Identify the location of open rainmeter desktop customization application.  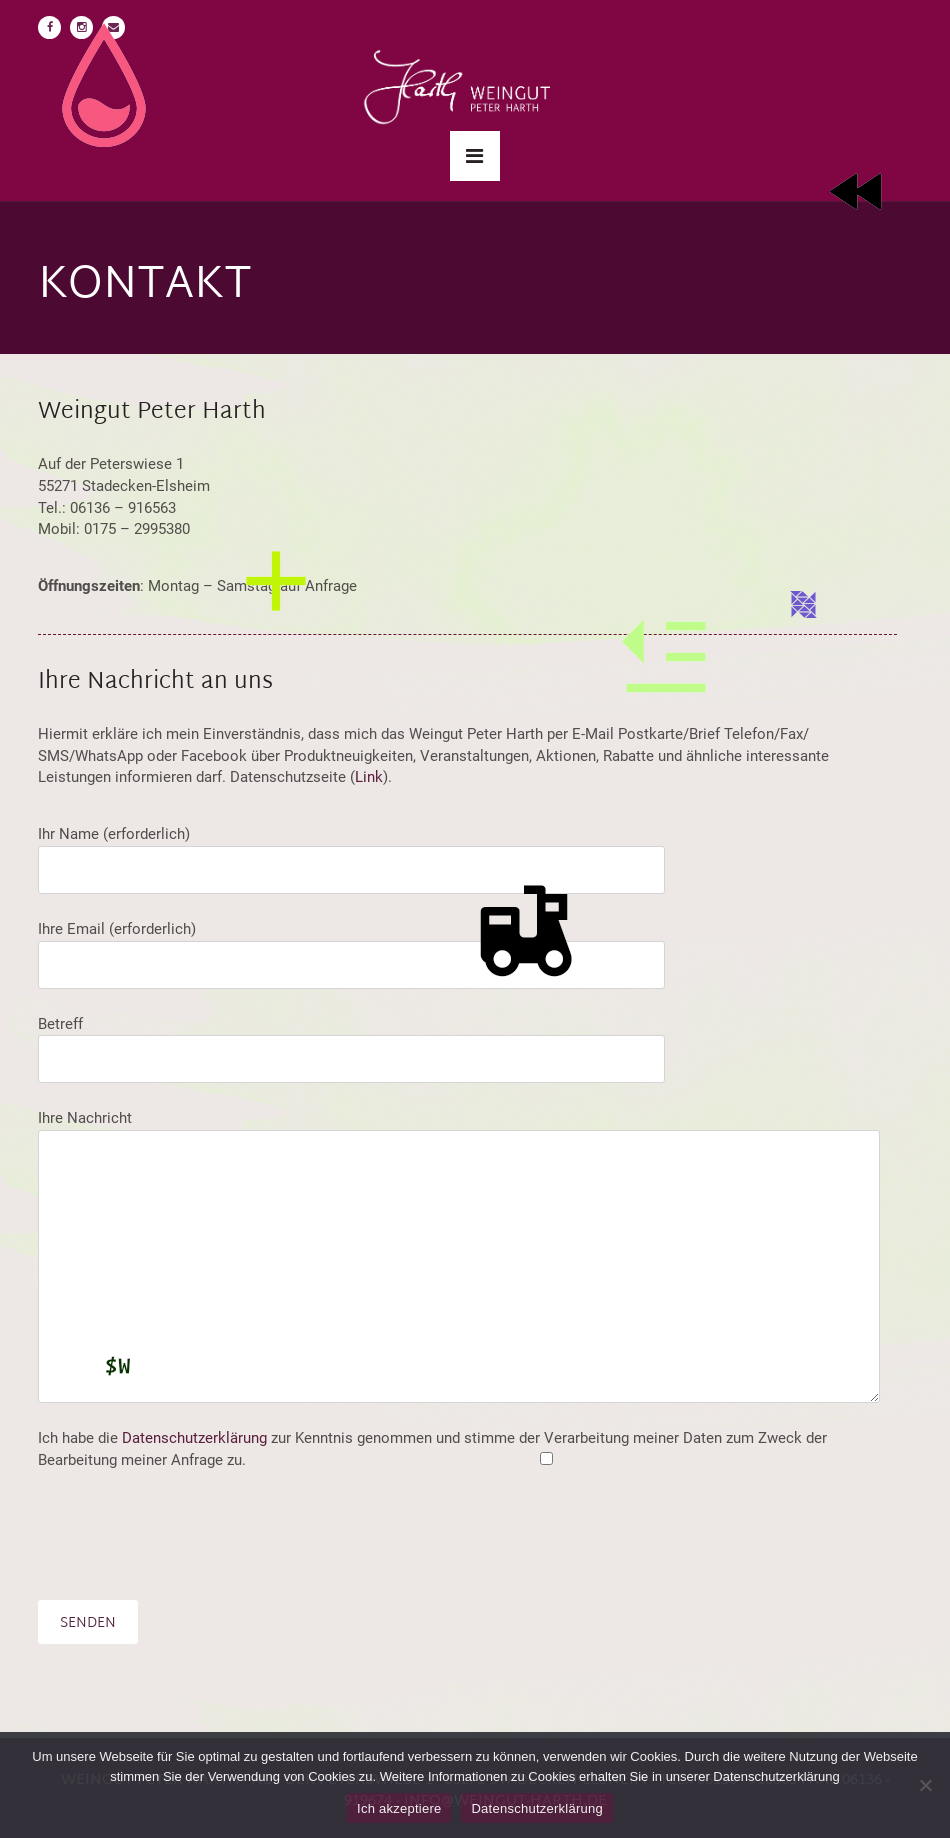
(104, 85).